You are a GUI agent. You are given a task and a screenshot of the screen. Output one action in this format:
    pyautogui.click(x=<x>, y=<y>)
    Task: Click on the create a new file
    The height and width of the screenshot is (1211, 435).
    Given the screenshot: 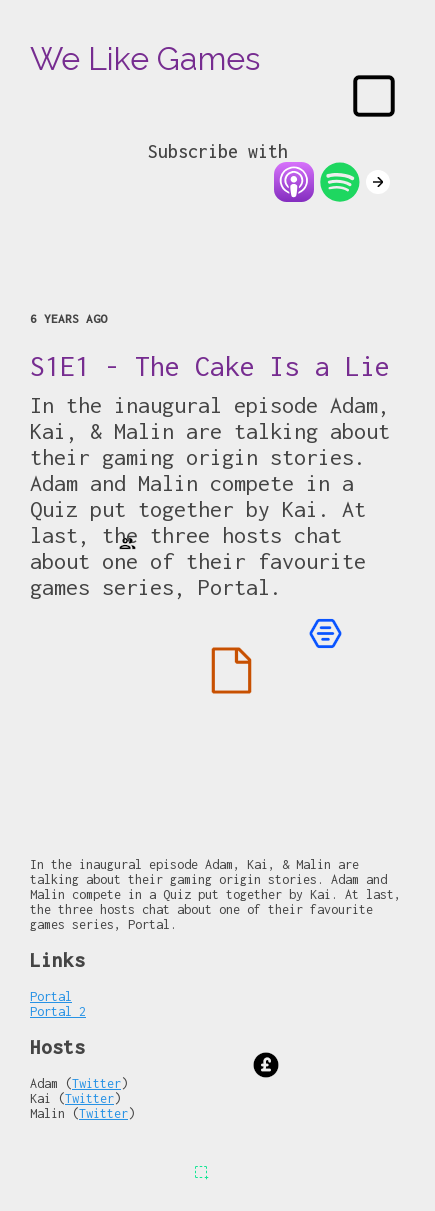 What is the action you would take?
    pyautogui.click(x=231, y=670)
    